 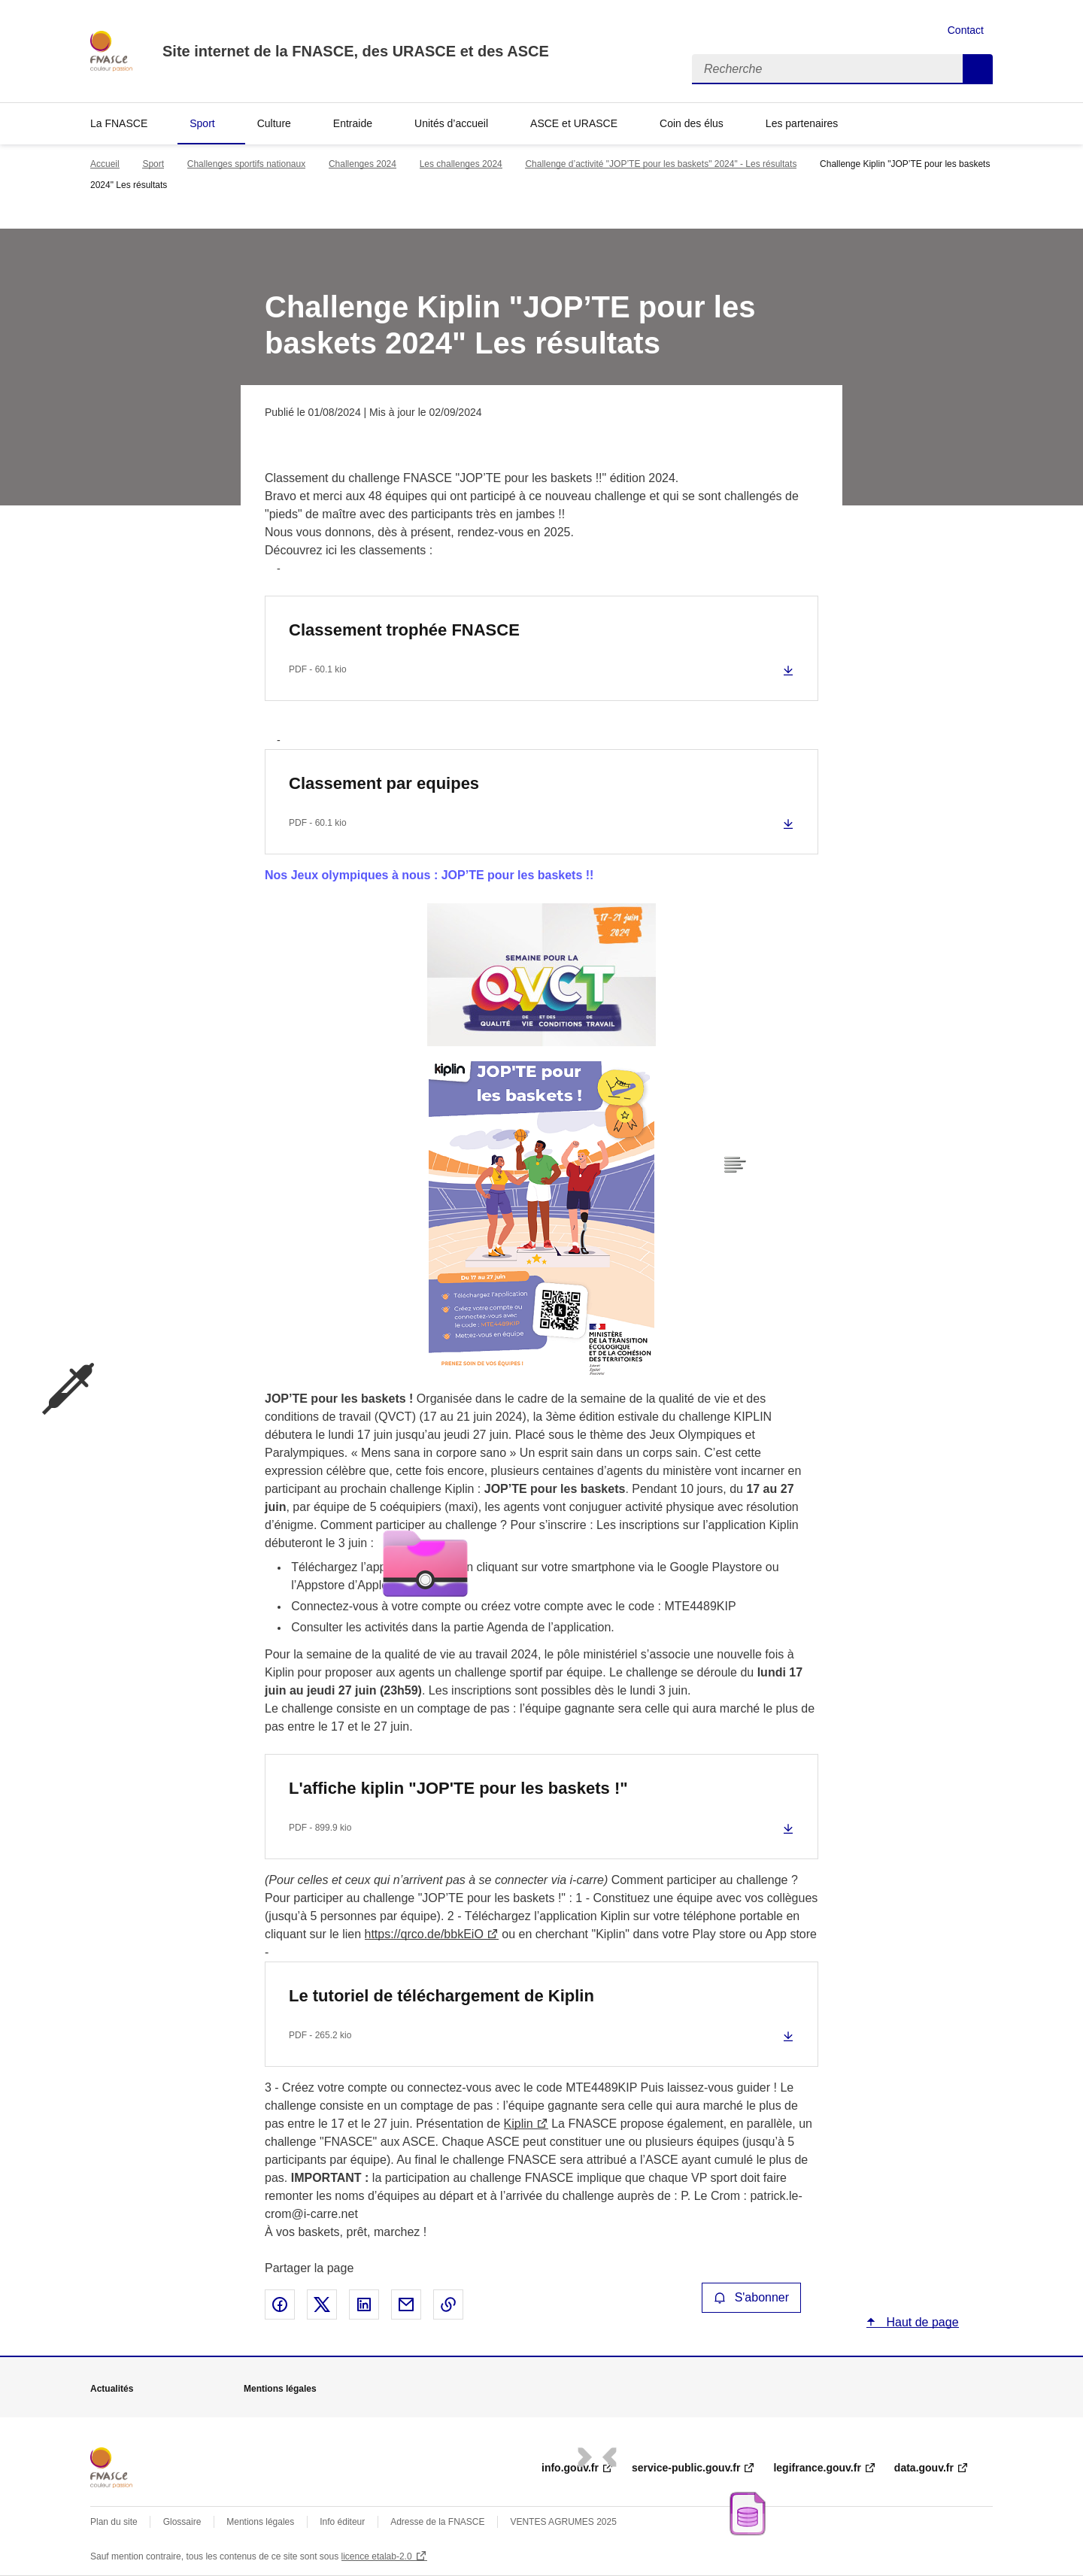 I want to click on folder for pokémon dream ball collection or related files, so click(x=425, y=1566).